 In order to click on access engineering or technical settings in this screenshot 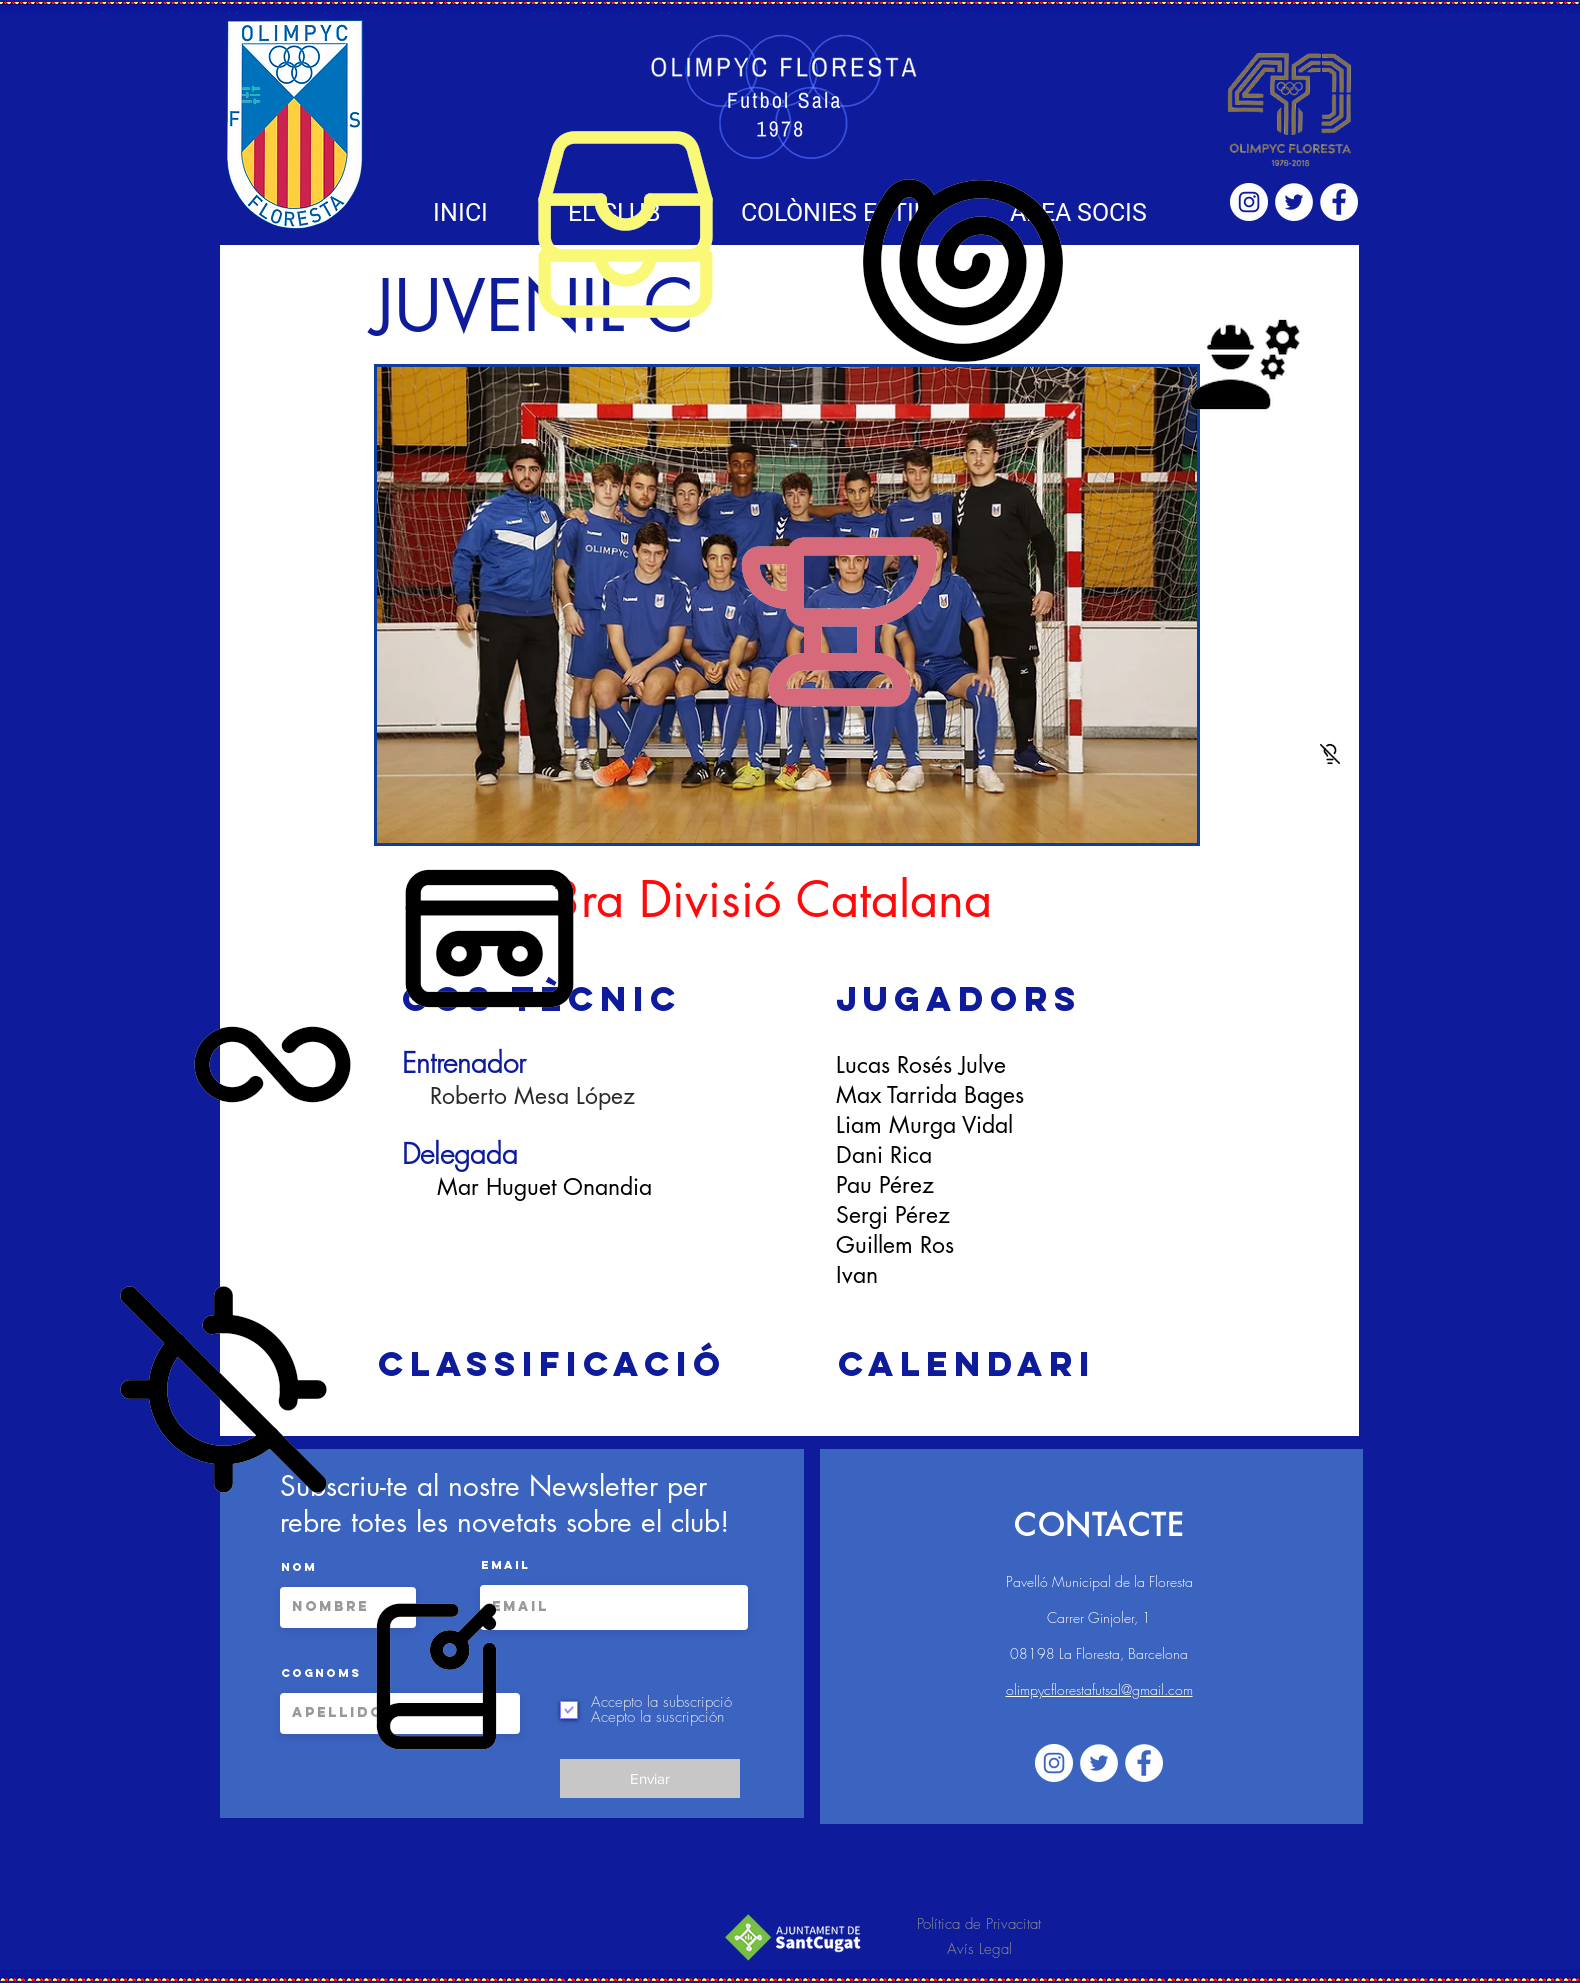, I will do `click(1245, 364)`.